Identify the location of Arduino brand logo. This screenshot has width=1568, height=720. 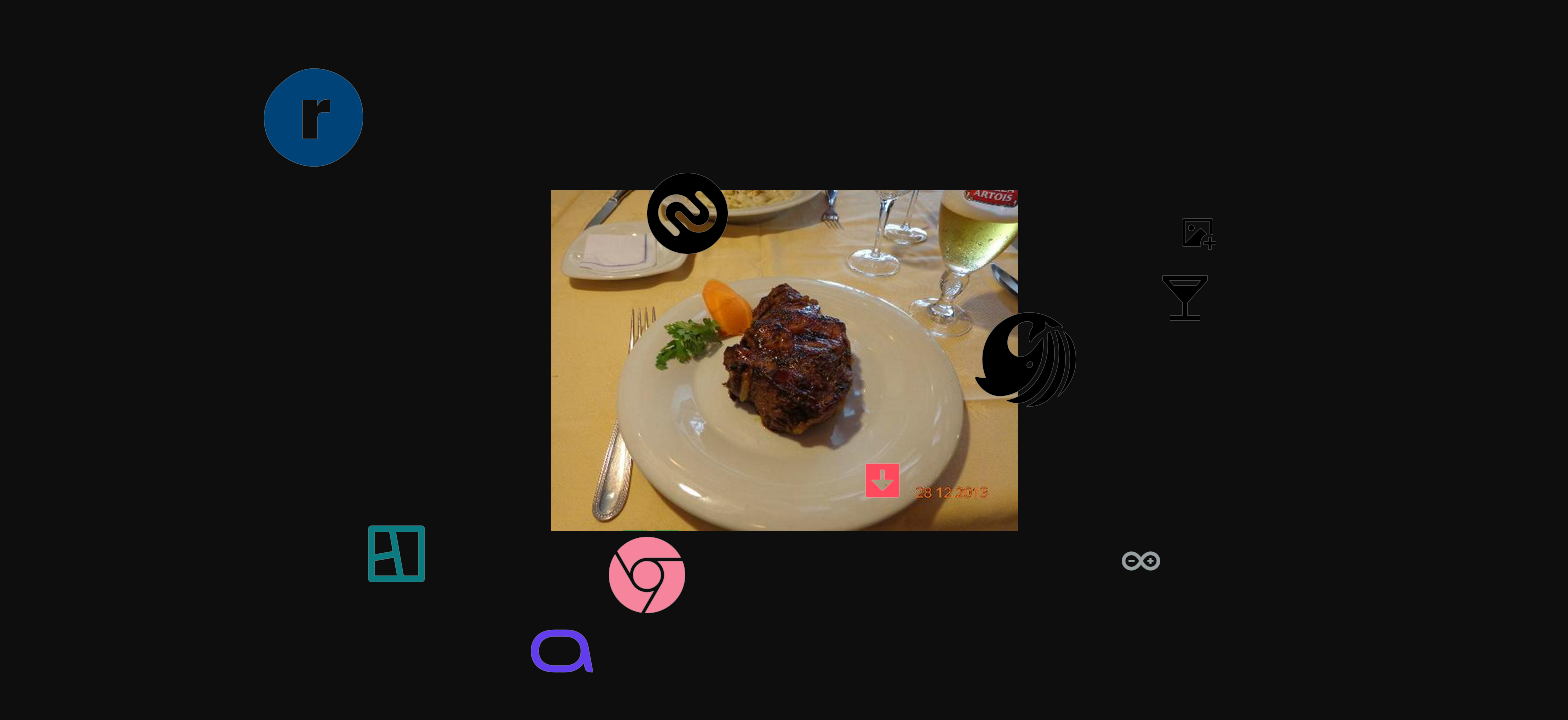
(1141, 561).